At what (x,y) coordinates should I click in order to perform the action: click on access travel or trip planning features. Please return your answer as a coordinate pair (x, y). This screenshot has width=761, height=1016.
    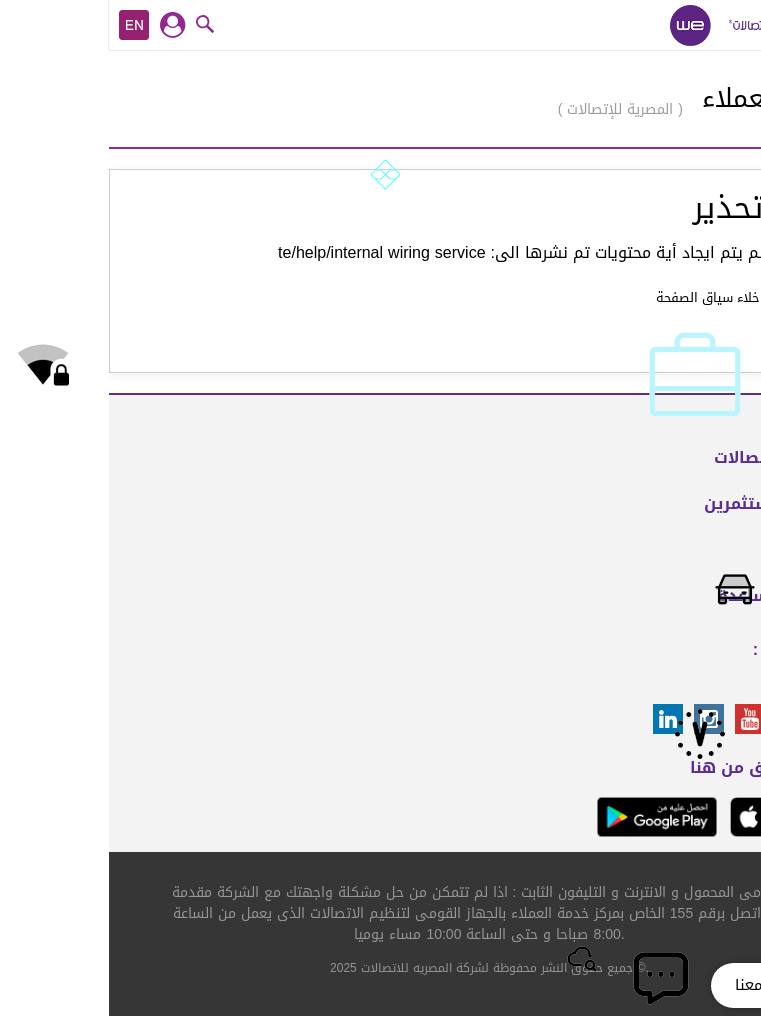
    Looking at the image, I should click on (695, 378).